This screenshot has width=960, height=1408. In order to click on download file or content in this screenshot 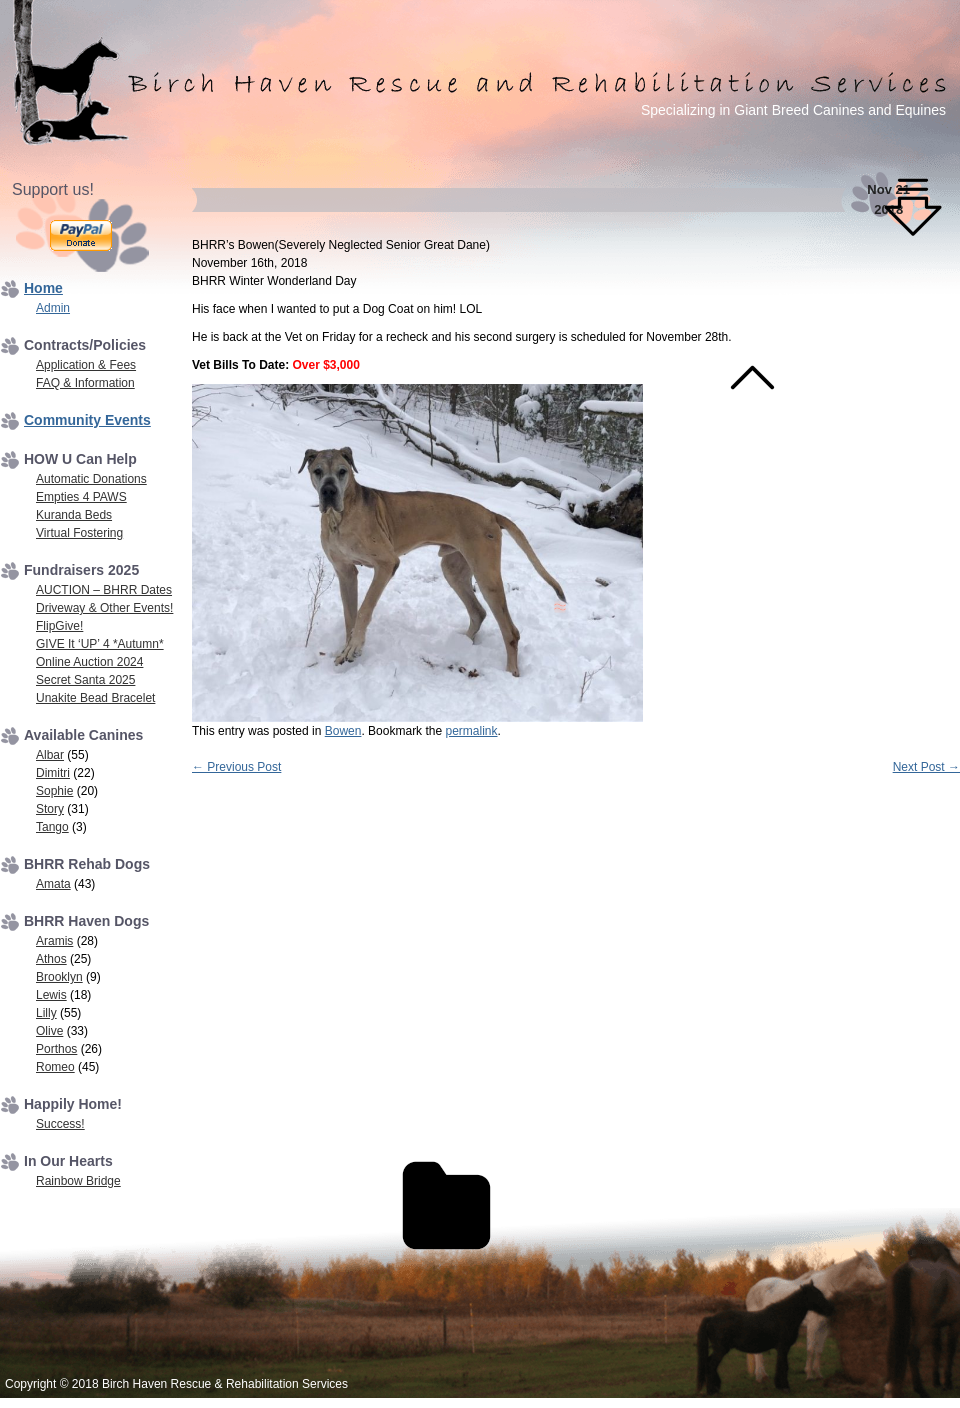, I will do `click(913, 205)`.